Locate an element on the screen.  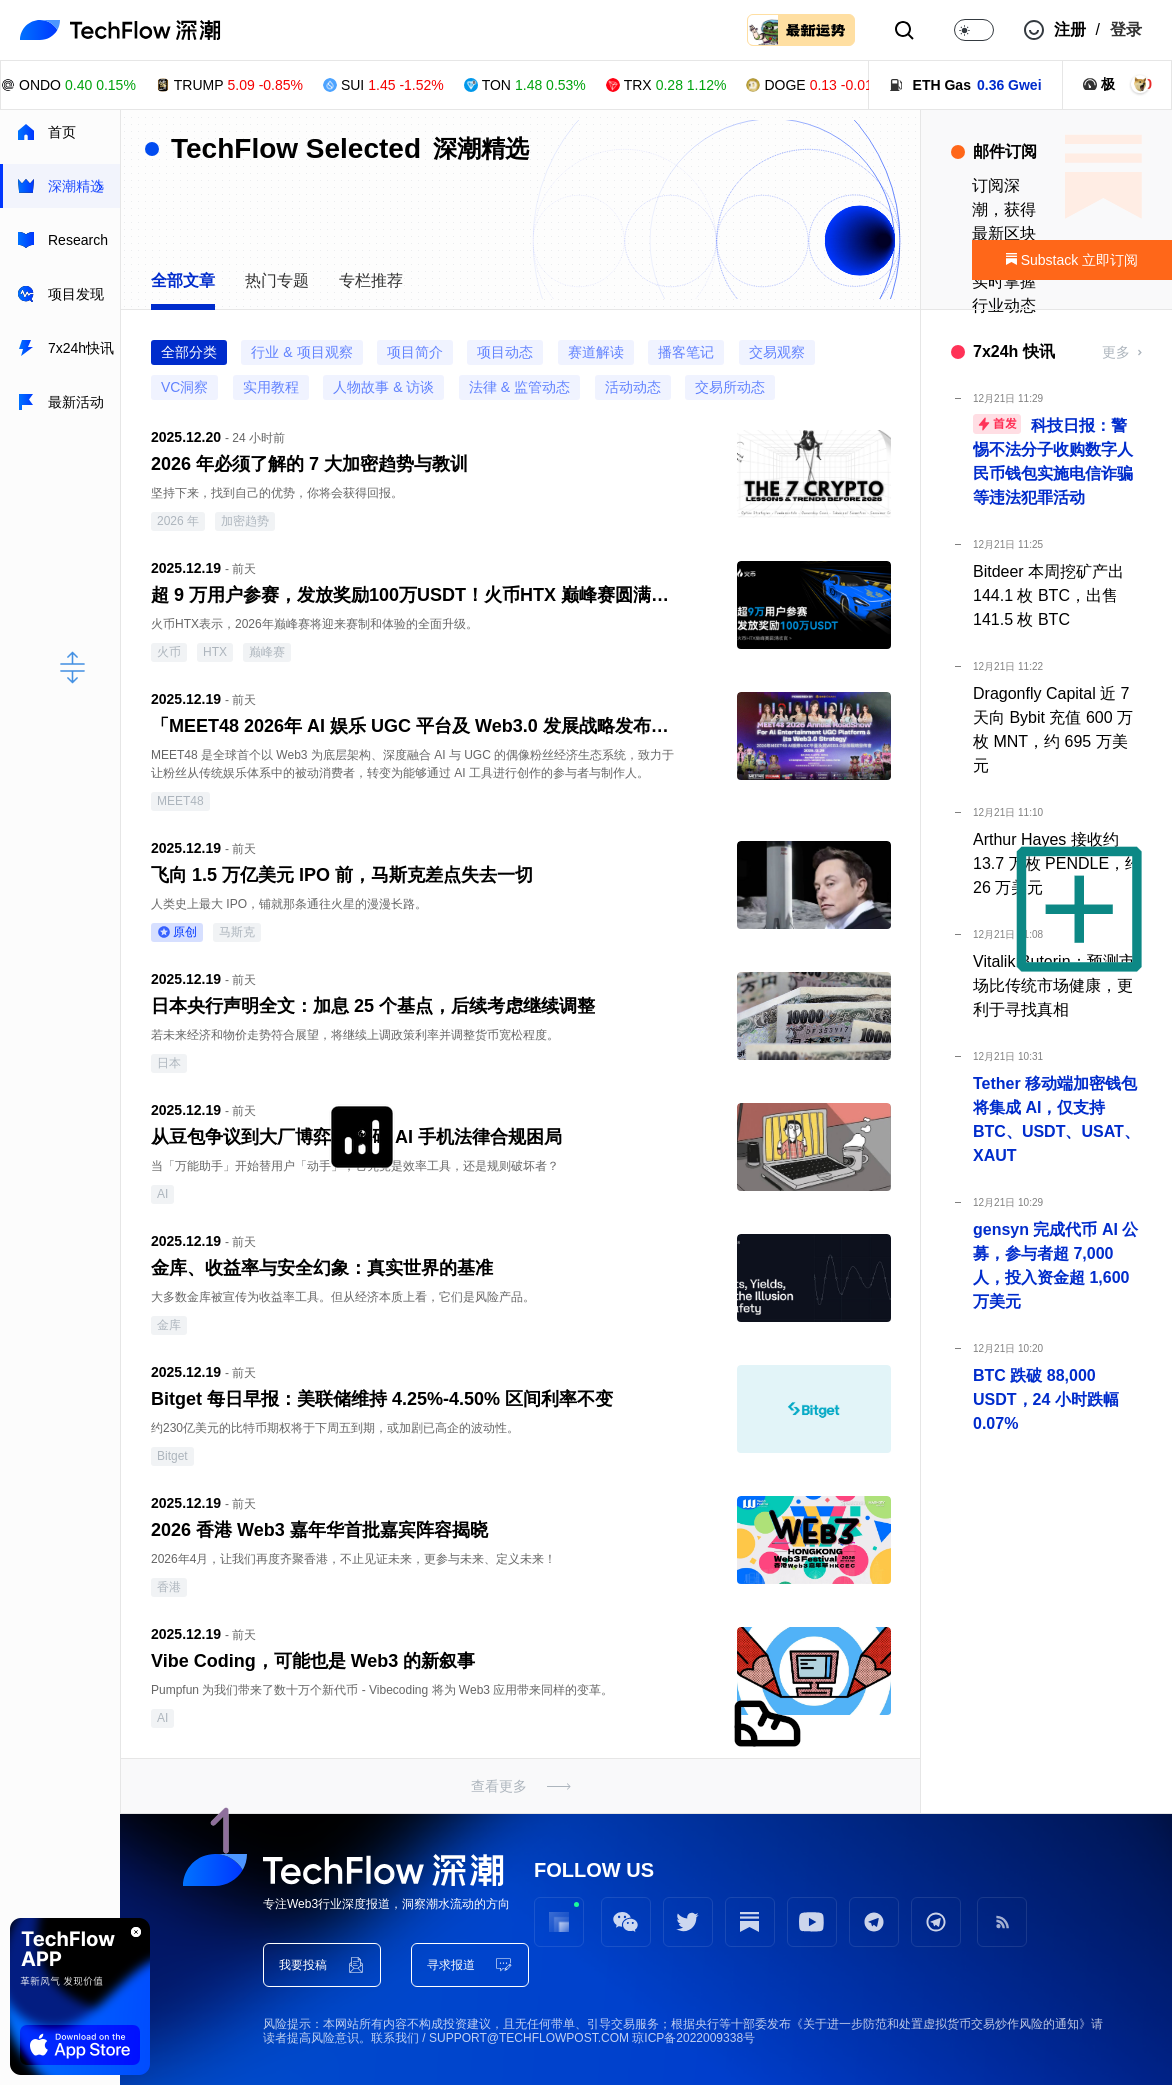
indicates first item or top priority is located at coordinates (223, 1830).